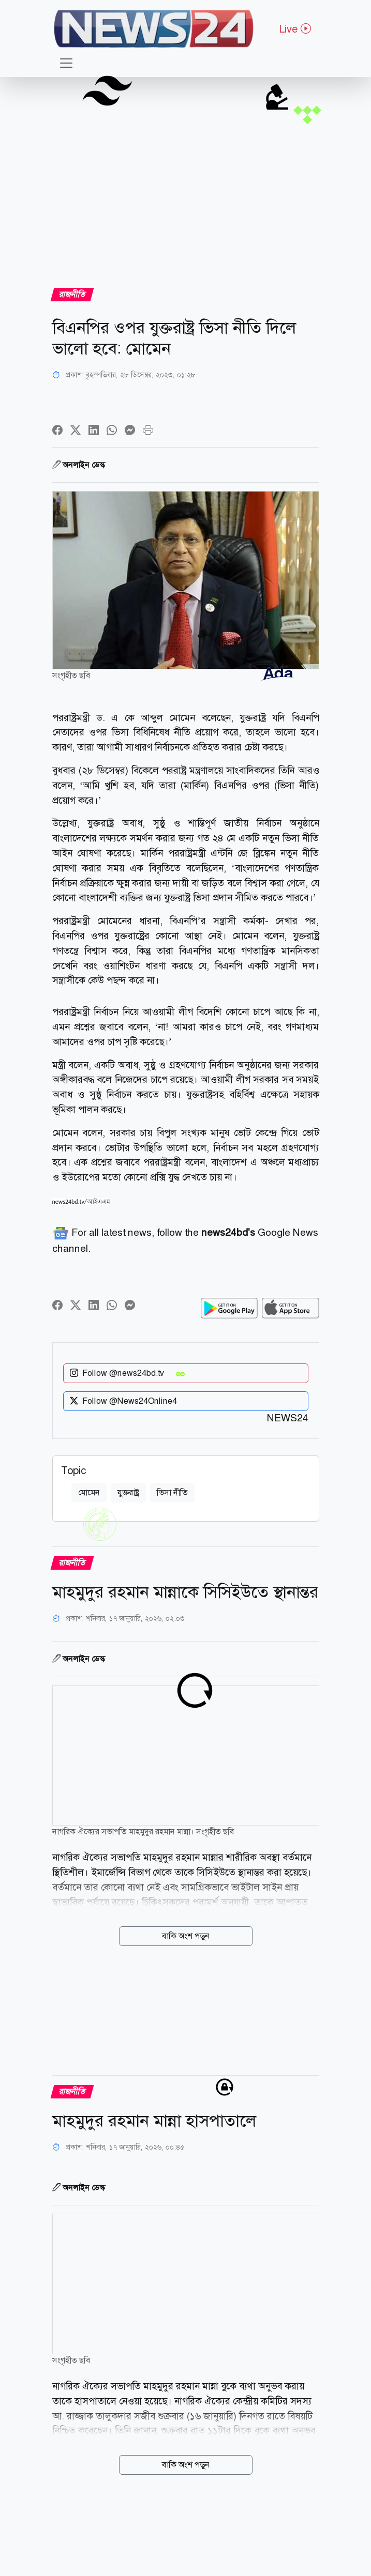 The image size is (371, 2576). I want to click on access laboratory or research features, so click(277, 97).